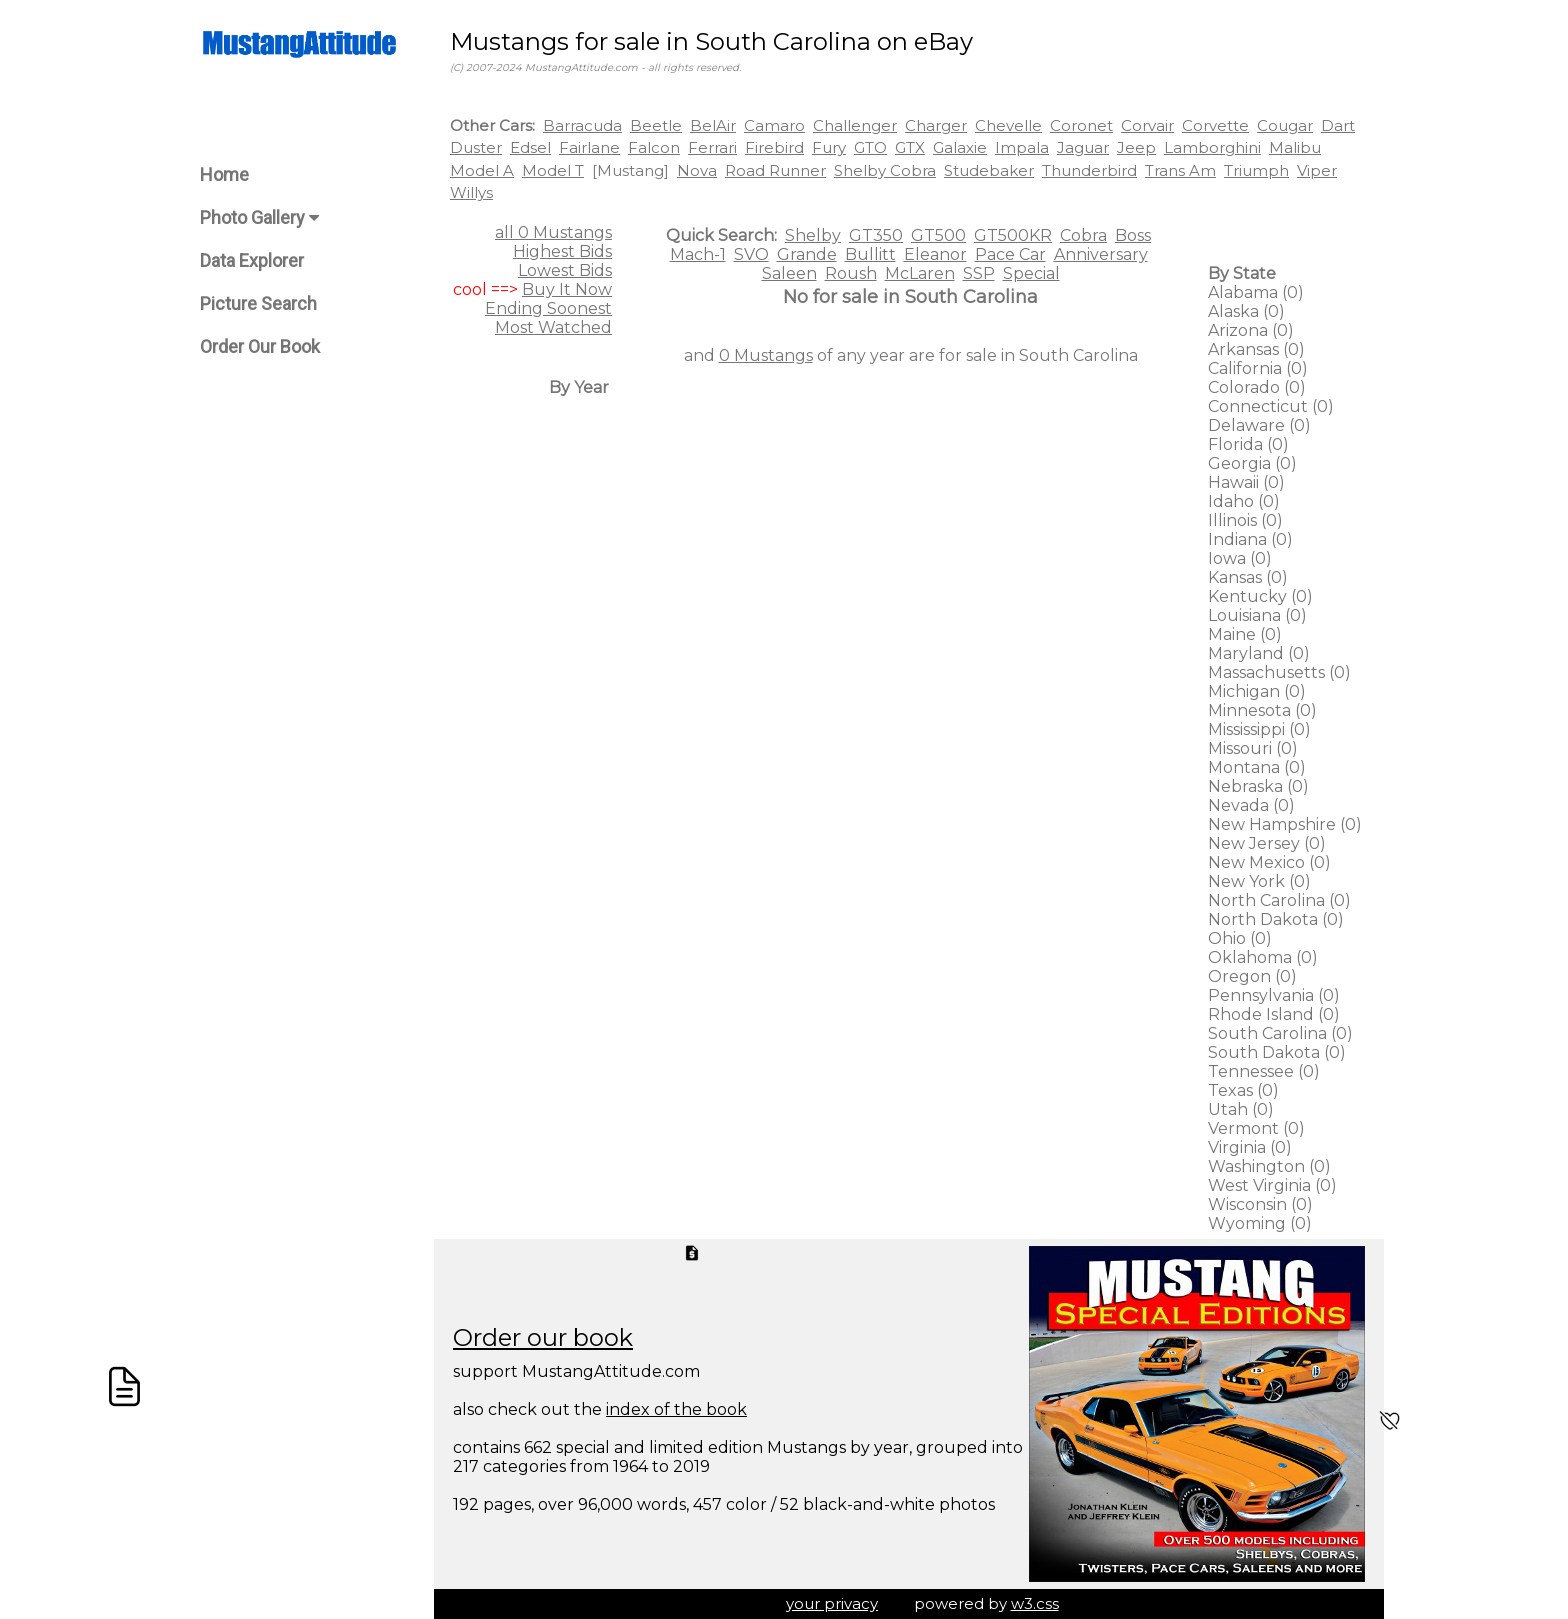 Image resolution: width=1568 pixels, height=1619 pixels. I want to click on view document details, so click(124, 1386).